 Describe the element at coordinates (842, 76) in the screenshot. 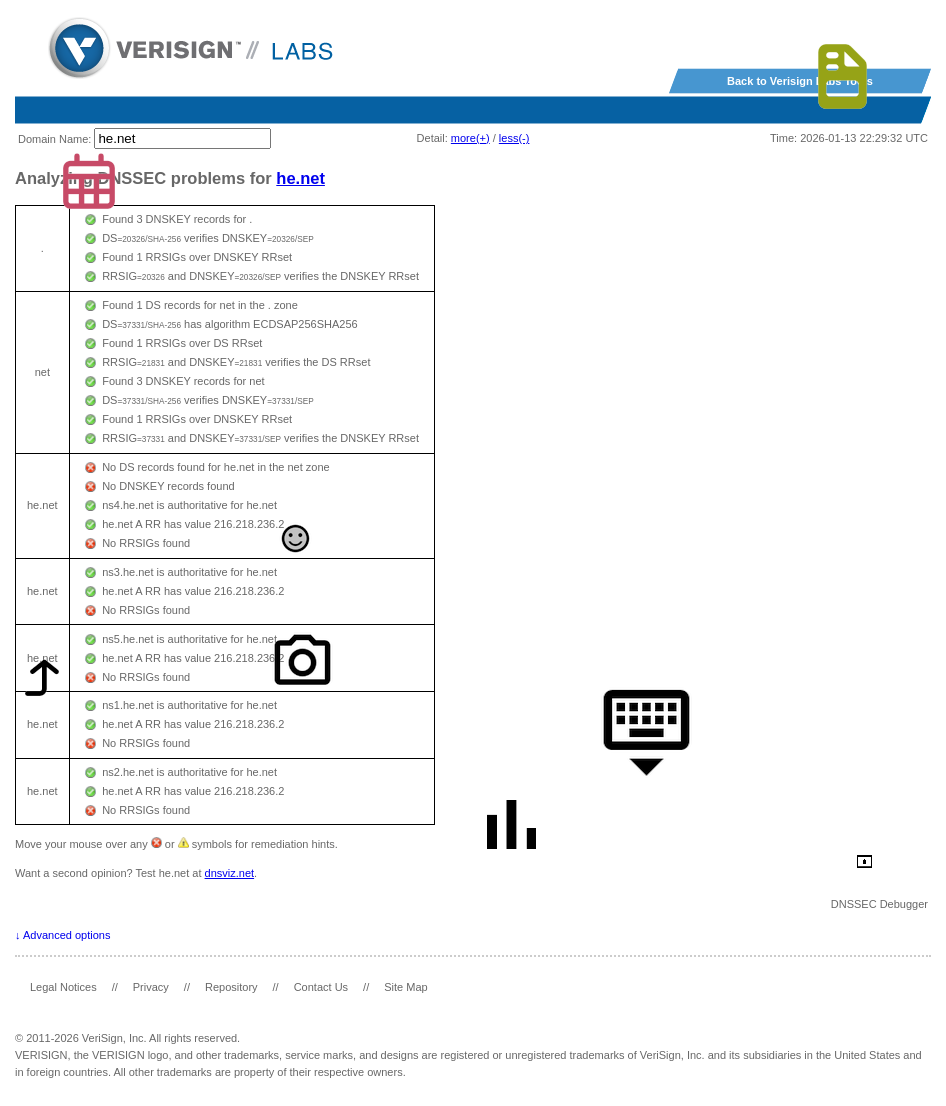

I see `view invoice or billing document` at that location.